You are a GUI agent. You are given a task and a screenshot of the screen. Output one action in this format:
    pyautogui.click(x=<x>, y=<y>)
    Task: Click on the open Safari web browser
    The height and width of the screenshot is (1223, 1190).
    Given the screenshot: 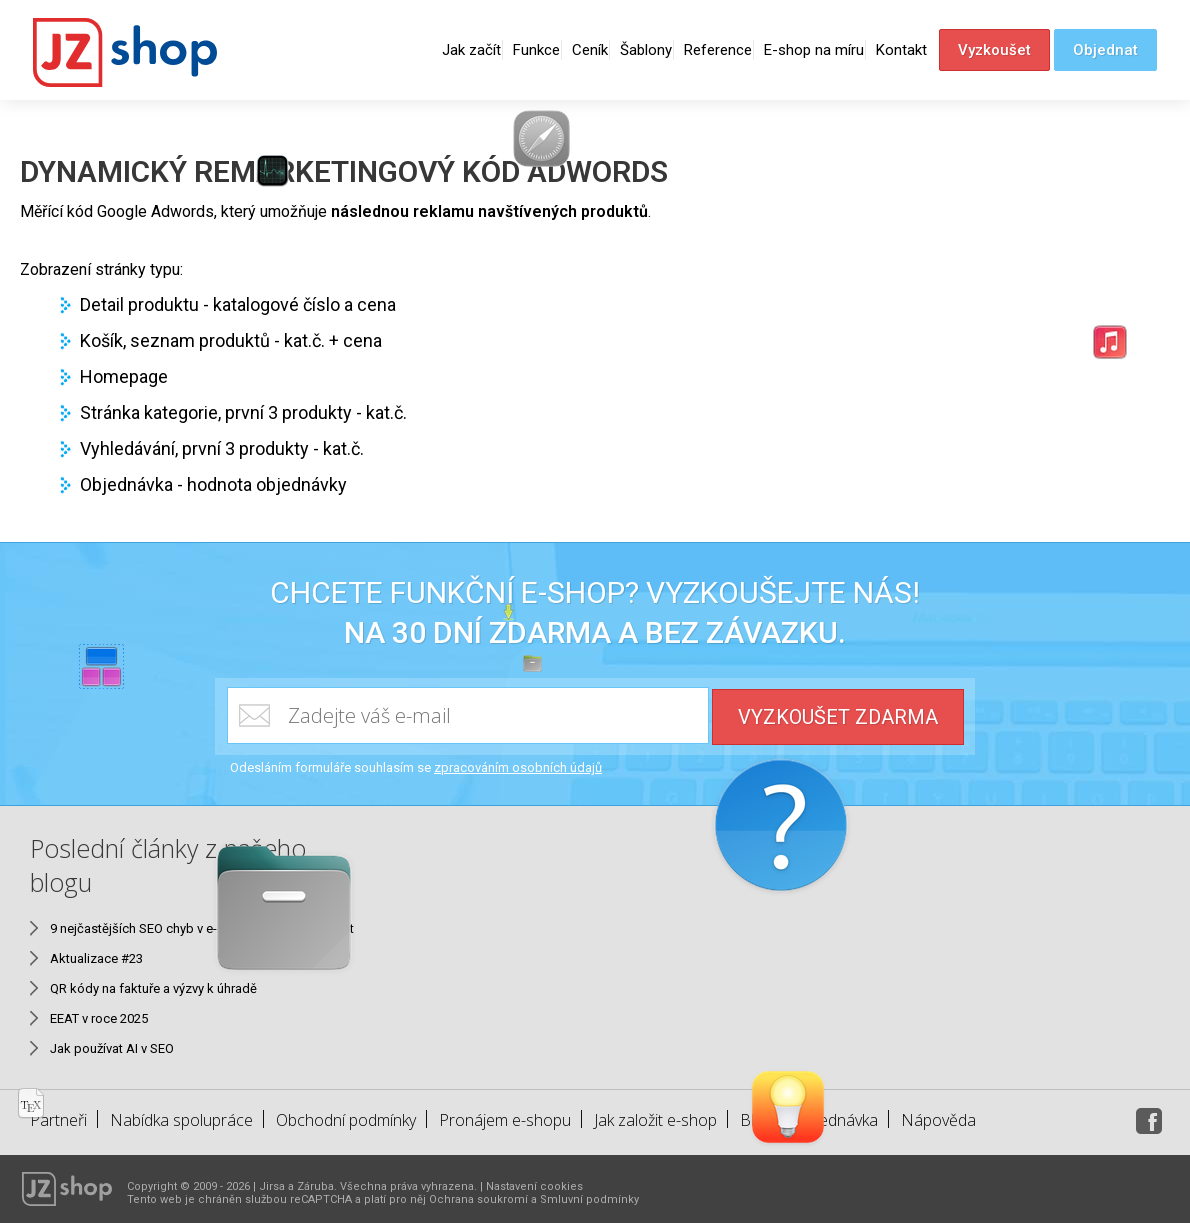 What is the action you would take?
    pyautogui.click(x=541, y=138)
    